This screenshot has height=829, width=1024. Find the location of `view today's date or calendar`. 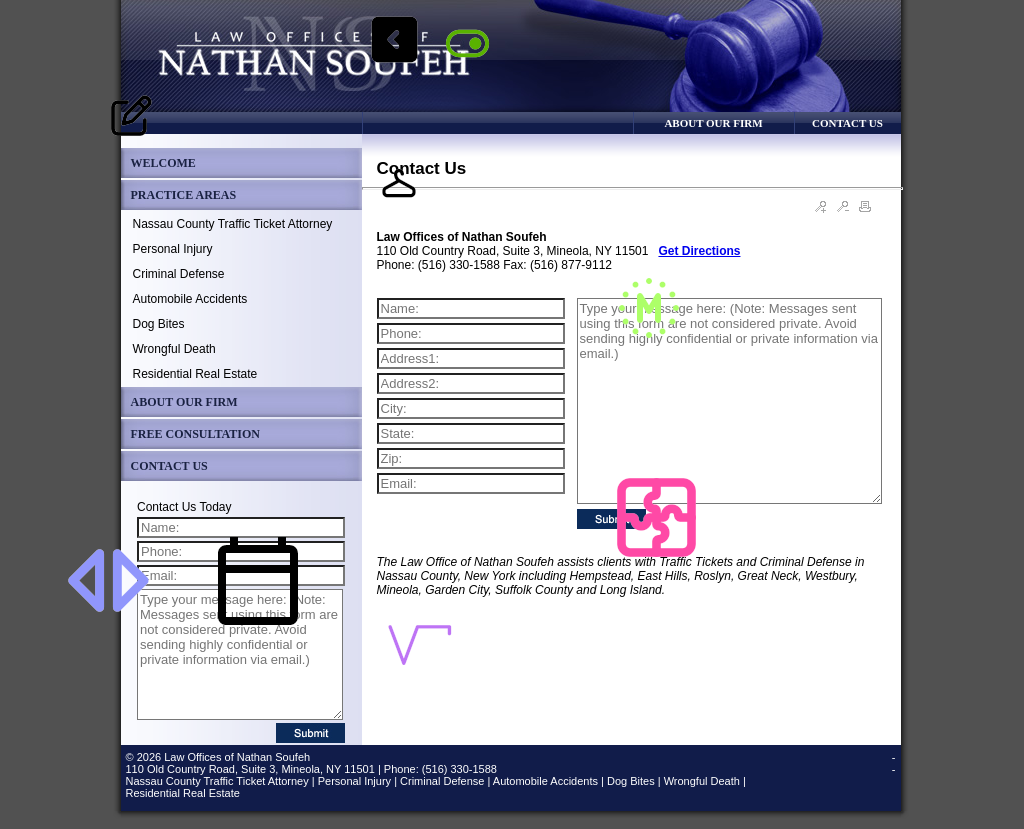

view today's date or calendar is located at coordinates (258, 581).